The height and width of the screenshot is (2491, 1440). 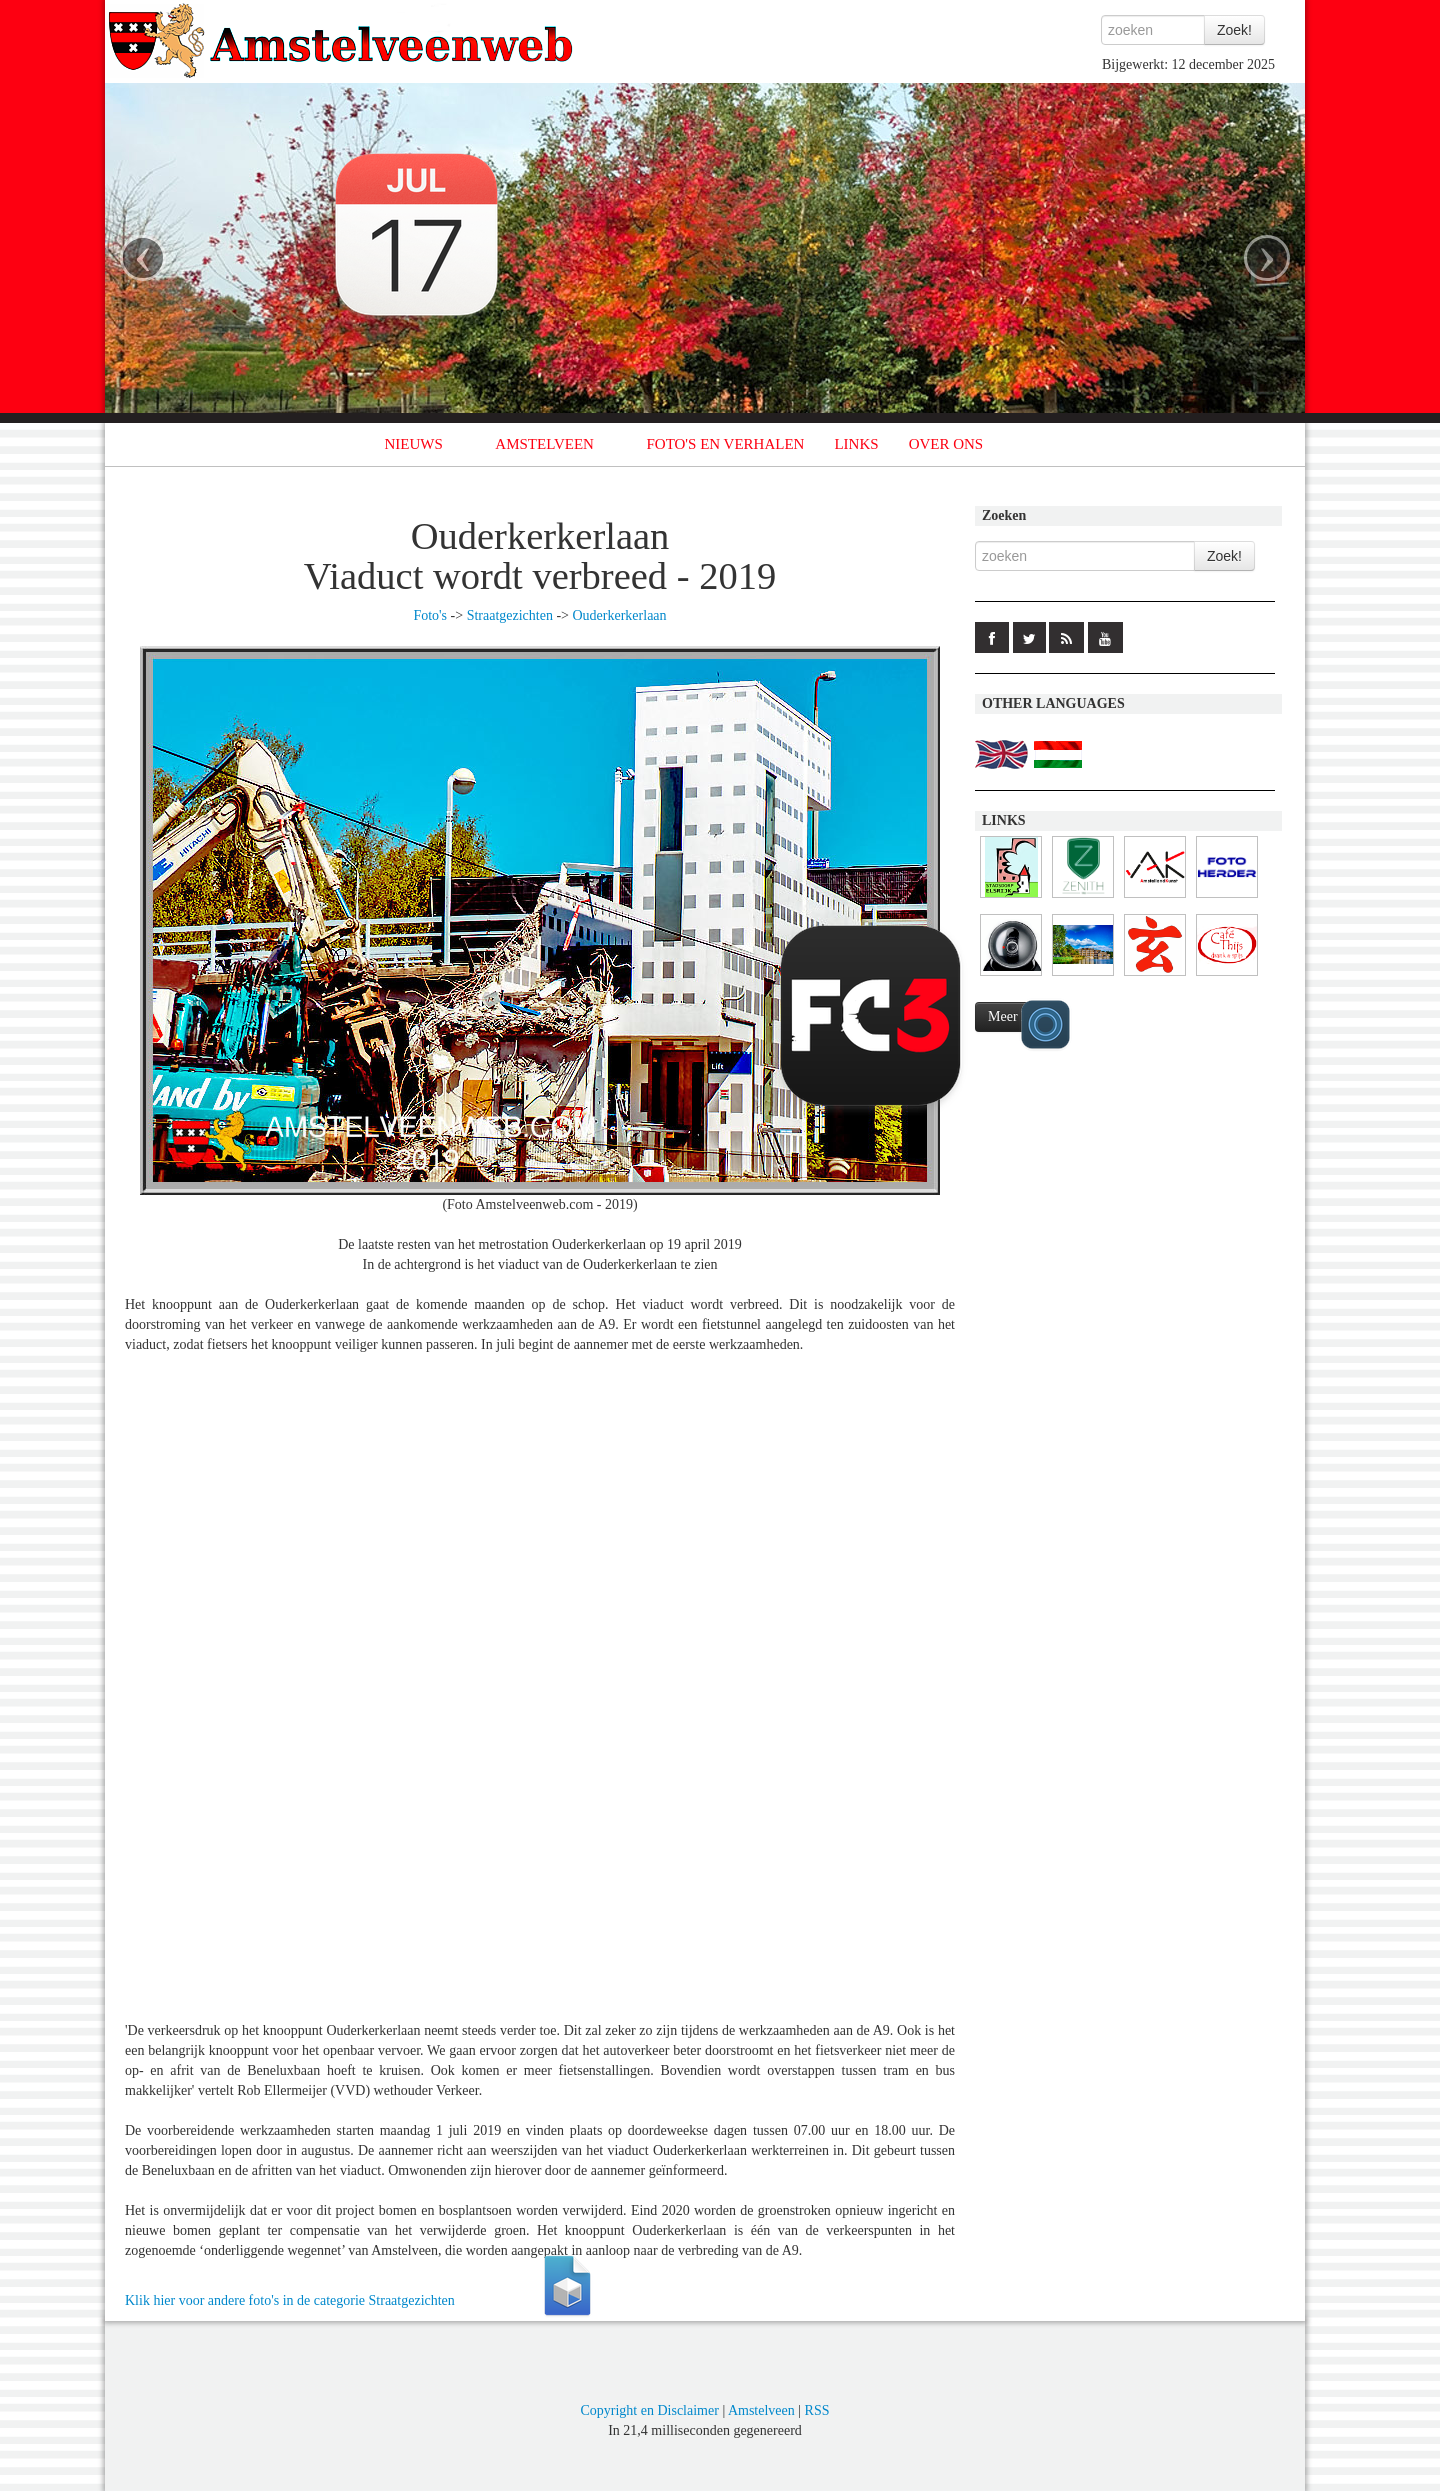 What do you see at coordinates (870, 1015) in the screenshot?
I see `launch far cry 3 game` at bounding box center [870, 1015].